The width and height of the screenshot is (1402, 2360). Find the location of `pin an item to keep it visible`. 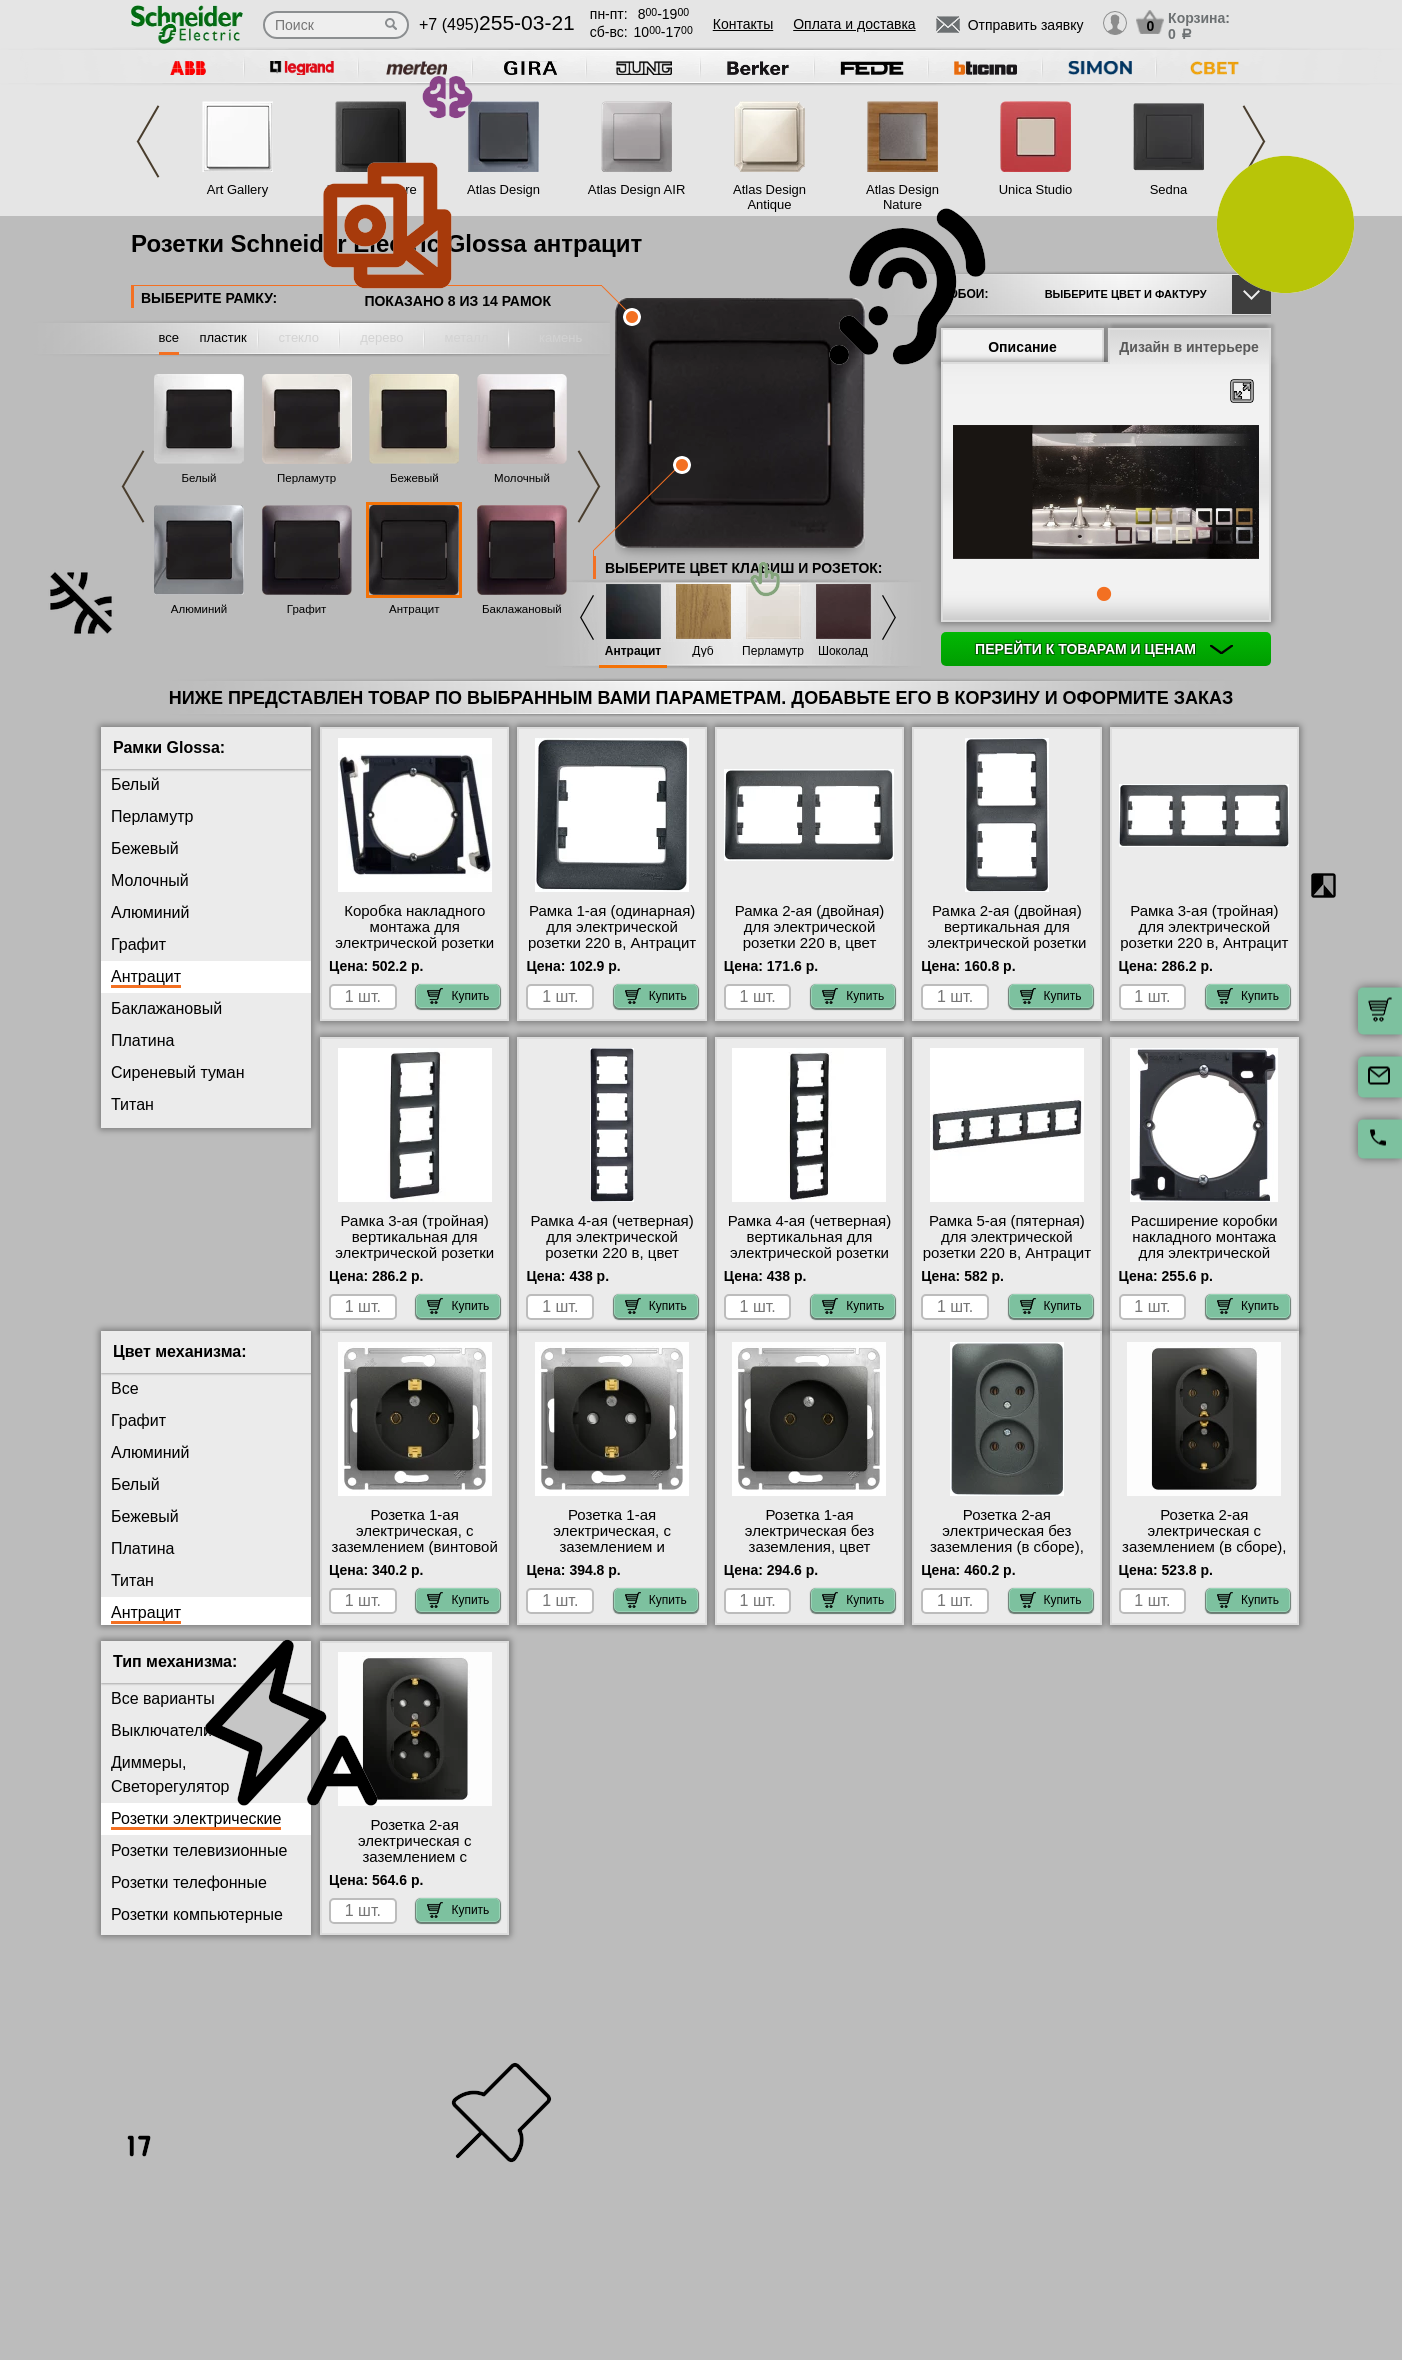

pin an item to keep it visible is located at coordinates (497, 2116).